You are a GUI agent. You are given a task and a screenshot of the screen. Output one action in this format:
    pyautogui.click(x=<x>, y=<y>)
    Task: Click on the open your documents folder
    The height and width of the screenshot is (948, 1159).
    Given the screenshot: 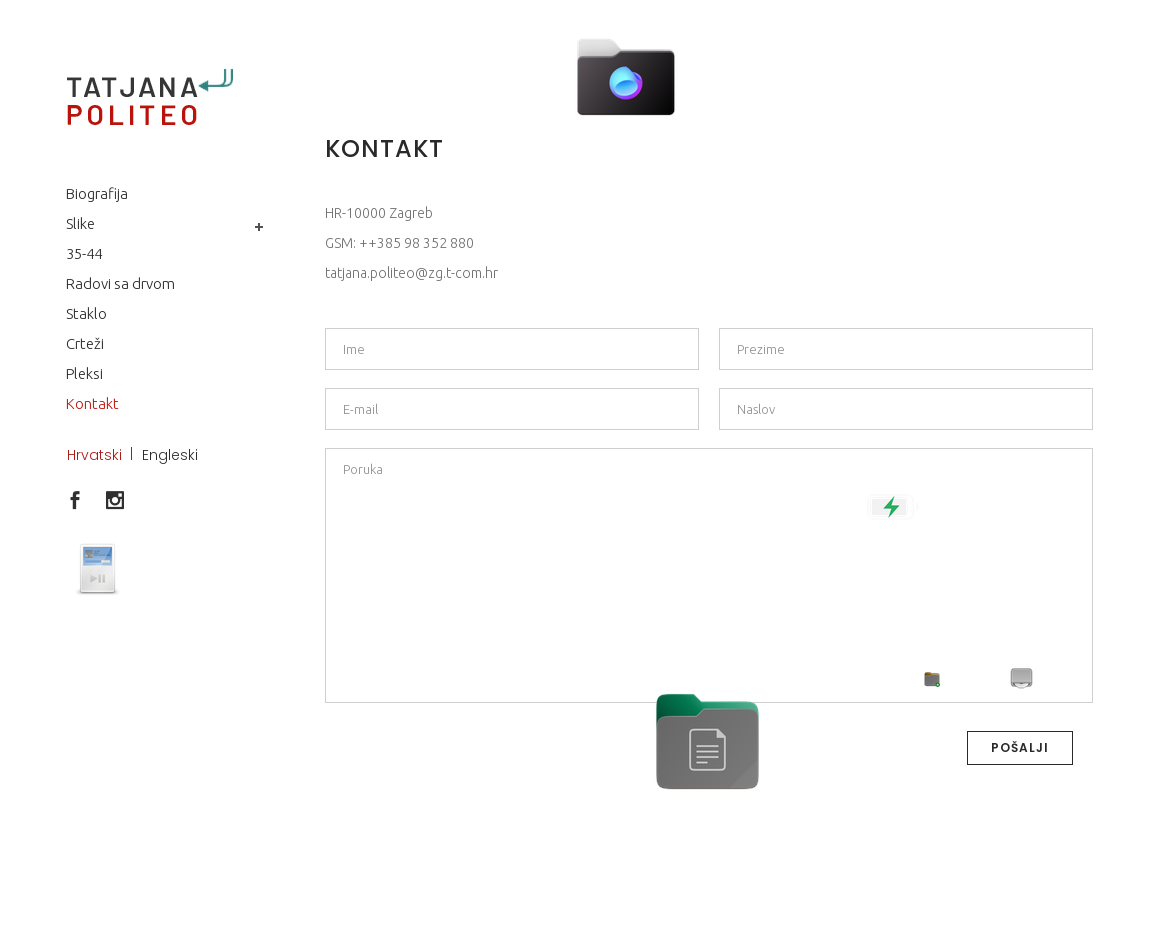 What is the action you would take?
    pyautogui.click(x=707, y=741)
    